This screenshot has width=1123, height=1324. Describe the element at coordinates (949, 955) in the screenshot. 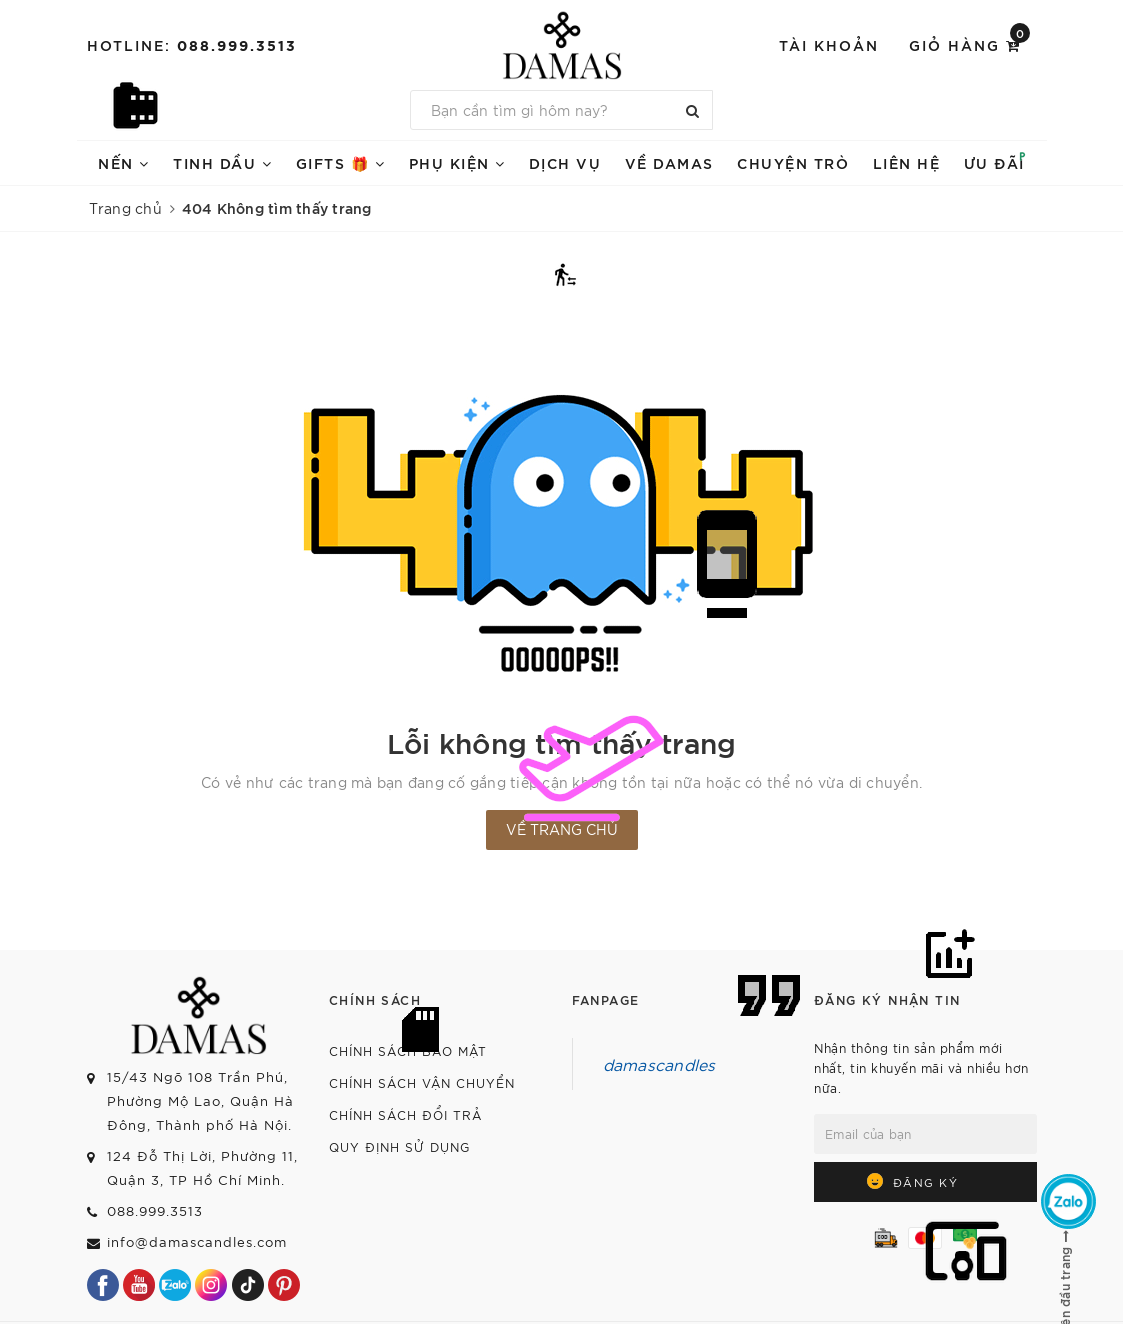

I see `add a new chart or graph` at that location.